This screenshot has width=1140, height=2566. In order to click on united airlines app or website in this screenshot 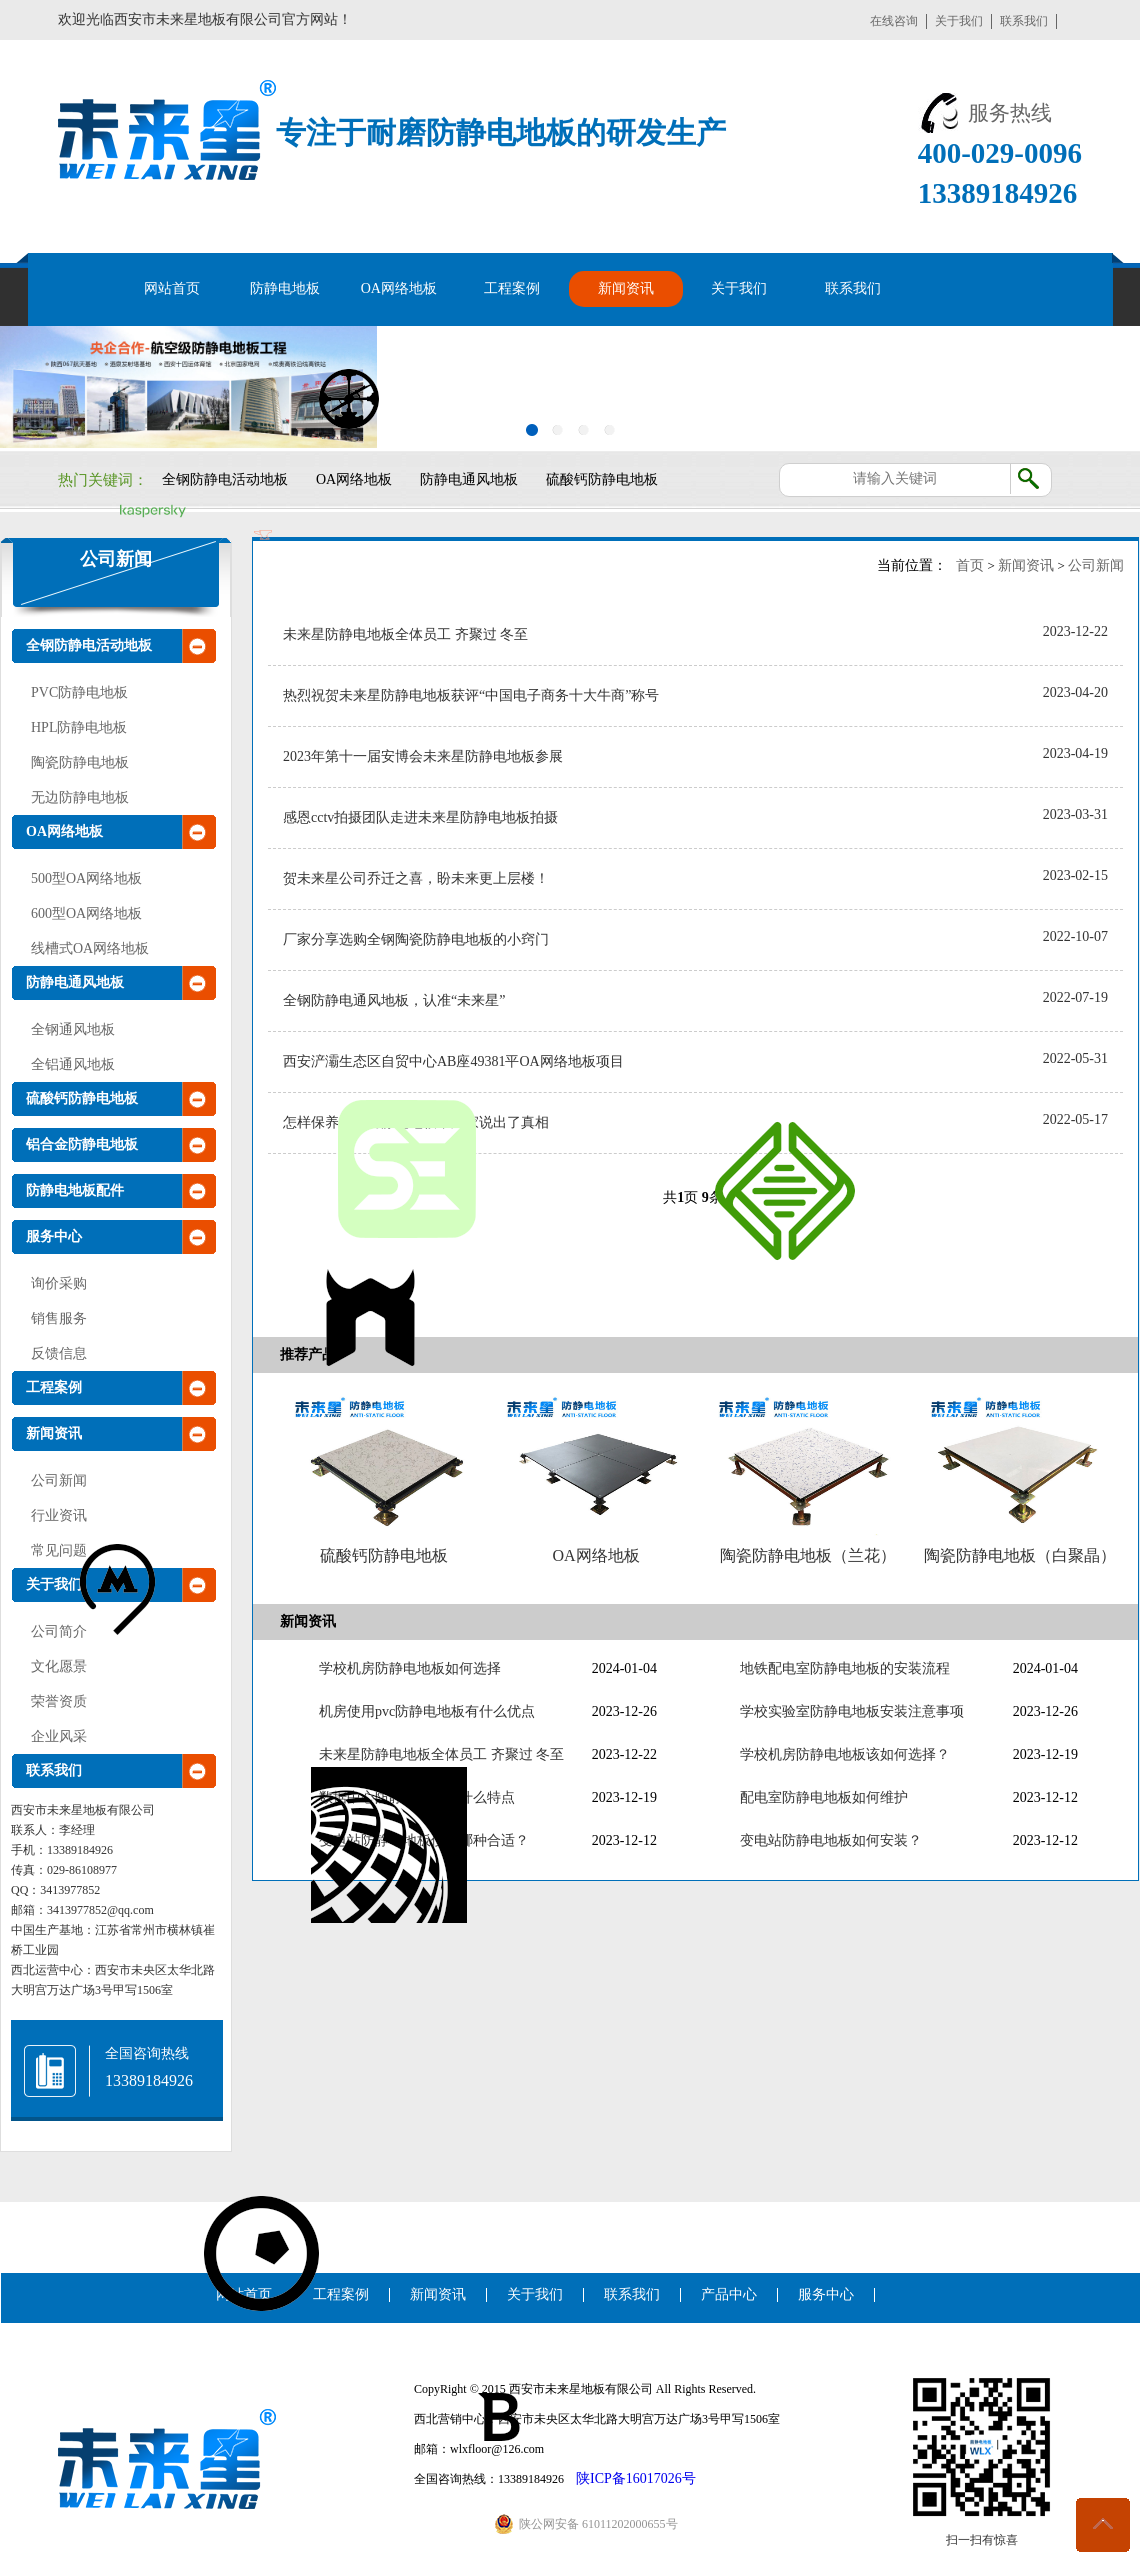, I will do `click(389, 1845)`.